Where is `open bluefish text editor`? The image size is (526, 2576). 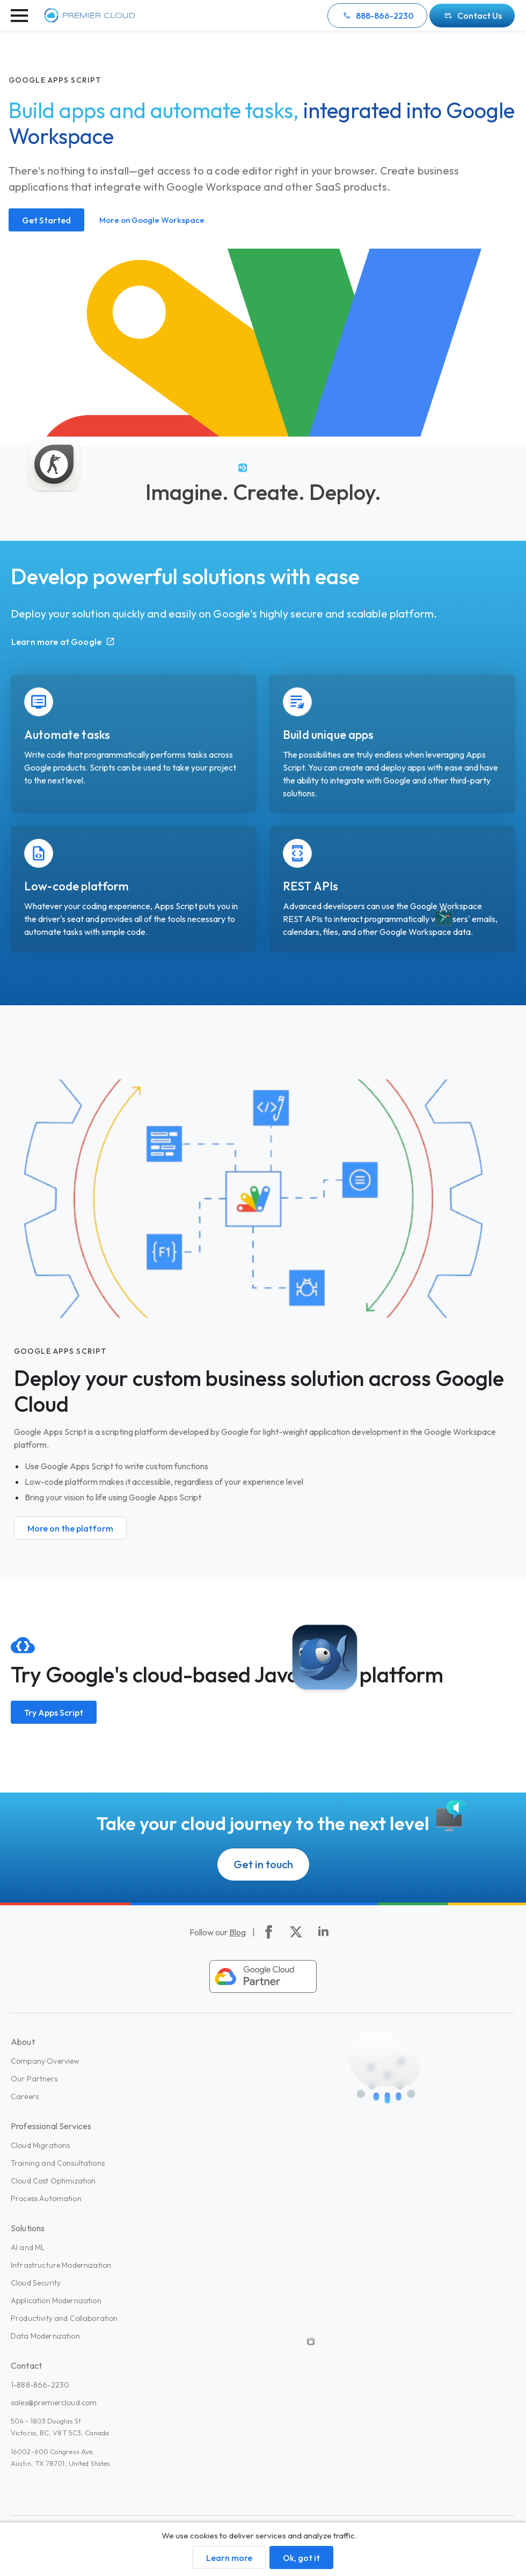
open bluefish text editor is located at coordinates (325, 1657).